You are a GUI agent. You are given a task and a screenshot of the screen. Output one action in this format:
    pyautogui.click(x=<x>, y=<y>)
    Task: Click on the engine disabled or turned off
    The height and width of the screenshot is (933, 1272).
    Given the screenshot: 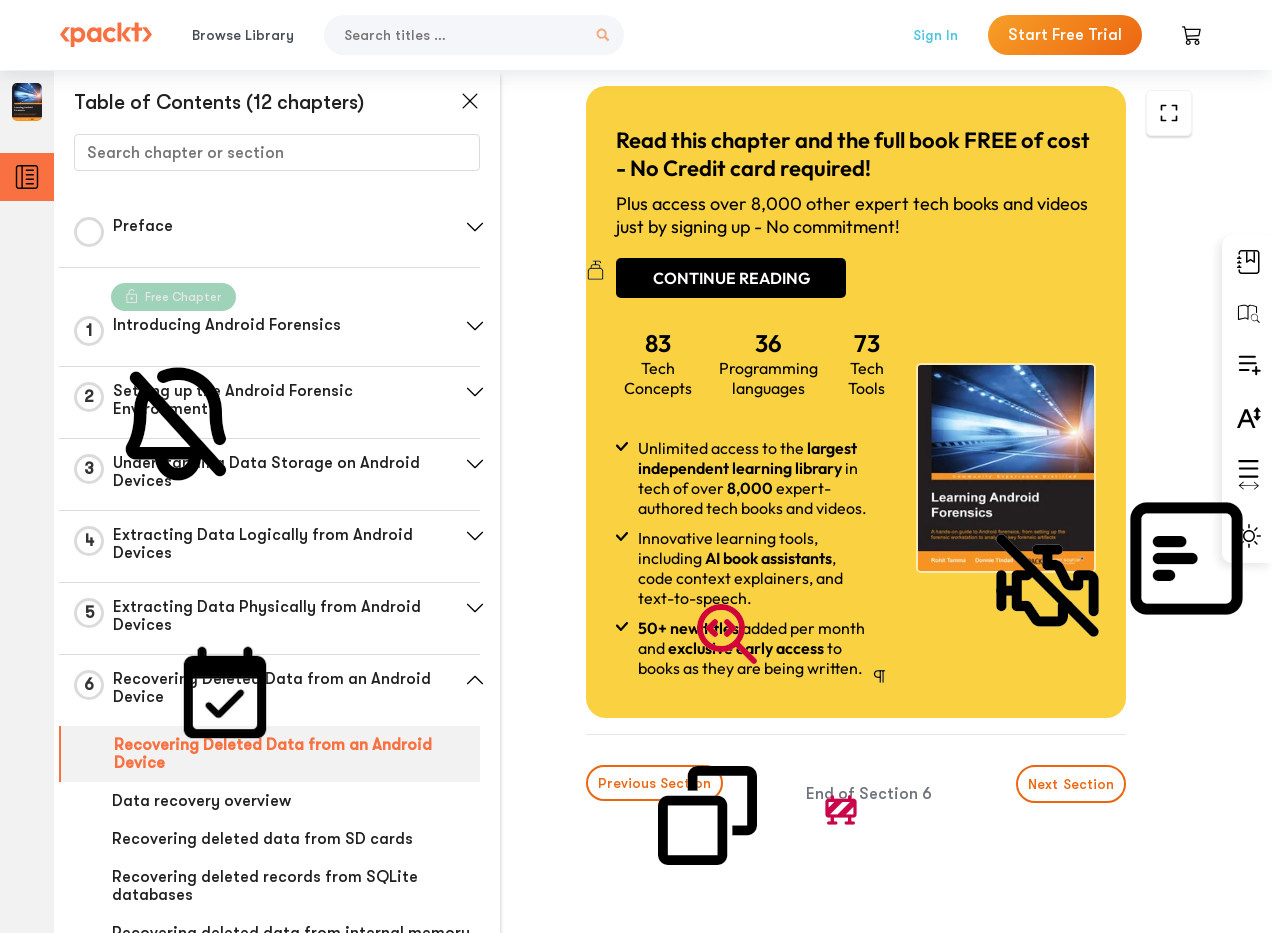 What is the action you would take?
    pyautogui.click(x=1047, y=585)
    